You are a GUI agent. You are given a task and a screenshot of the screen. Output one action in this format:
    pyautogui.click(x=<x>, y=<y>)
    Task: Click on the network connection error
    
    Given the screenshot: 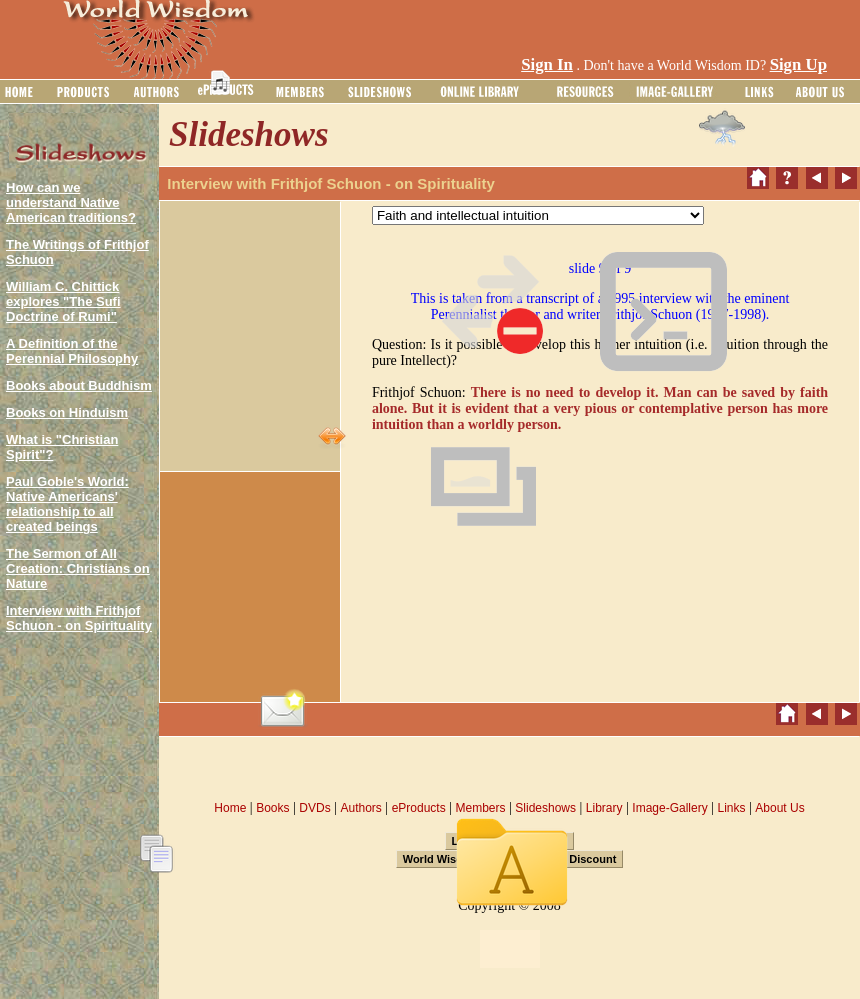 What is the action you would take?
    pyautogui.click(x=490, y=301)
    